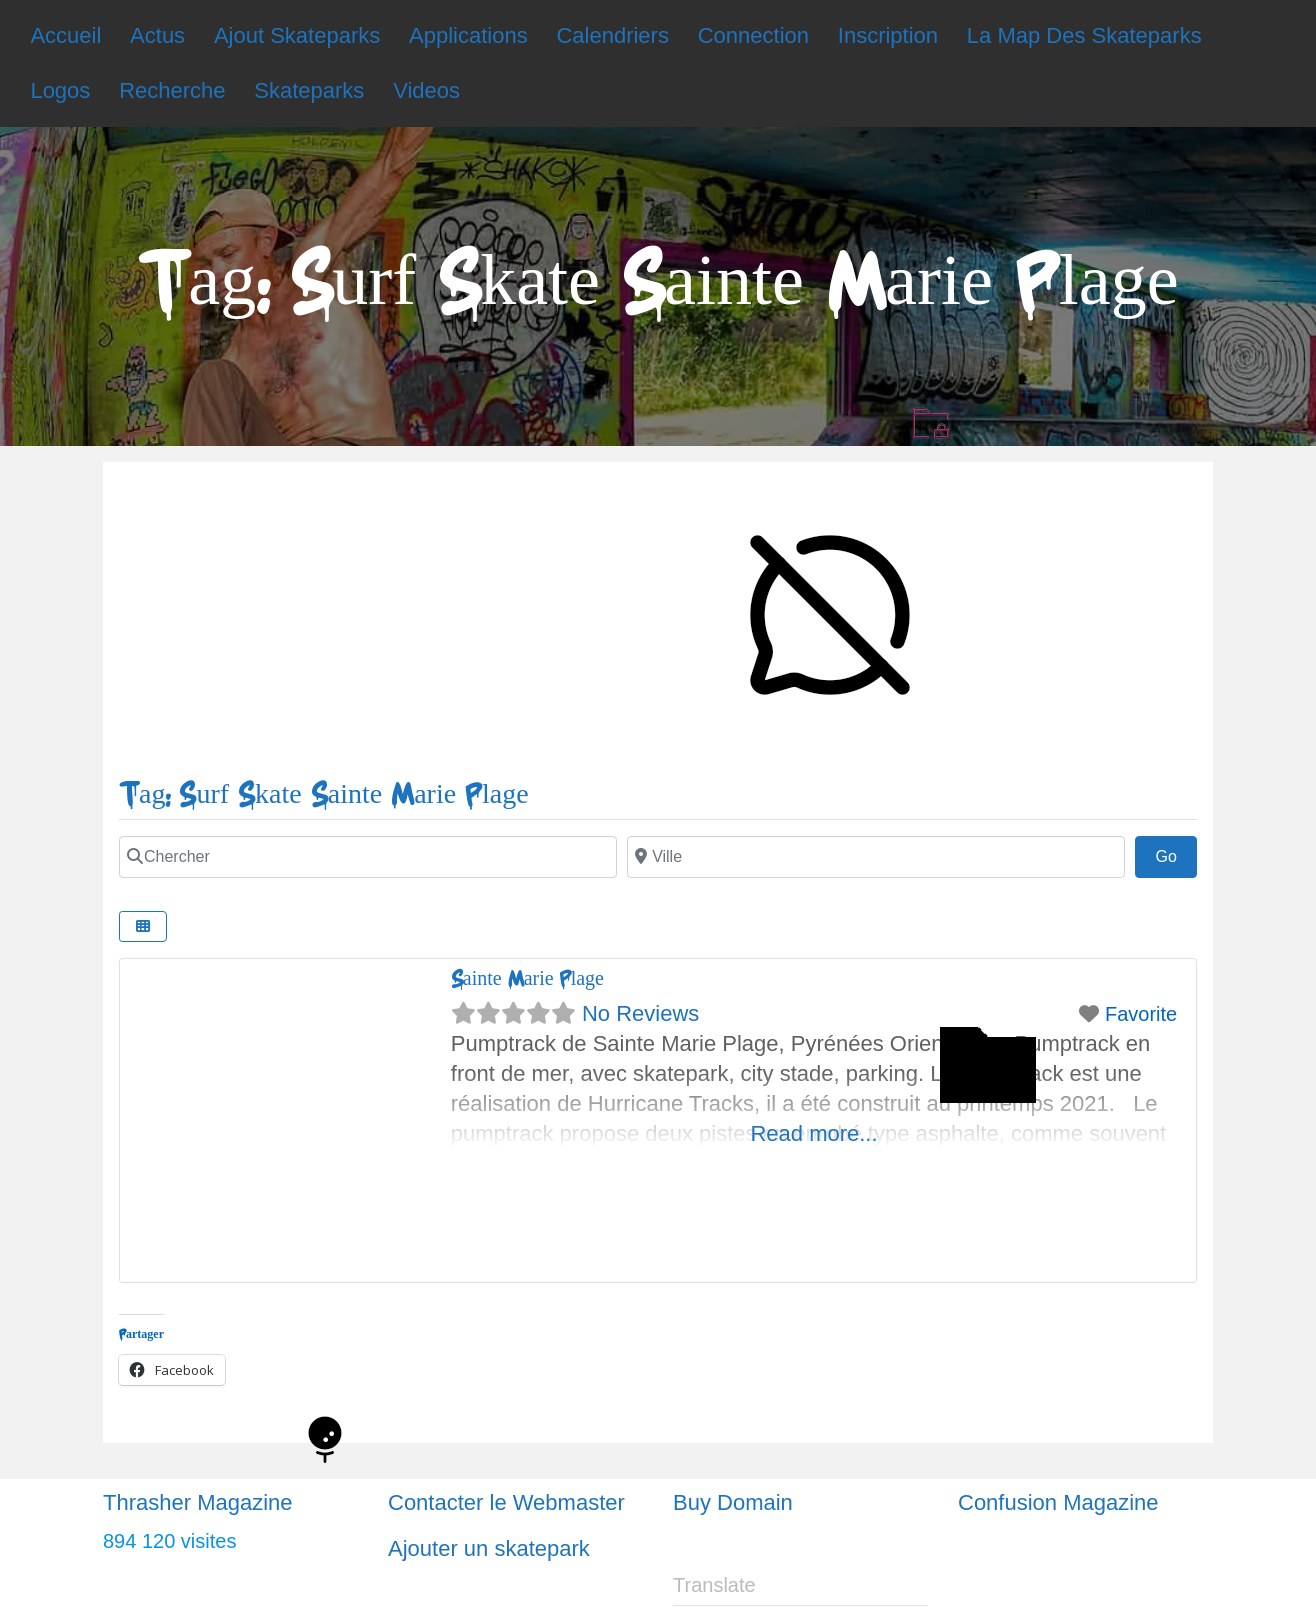 The width and height of the screenshot is (1316, 1615). What do you see at coordinates (325, 1439) in the screenshot?
I see `access golf or sports-related features` at bounding box center [325, 1439].